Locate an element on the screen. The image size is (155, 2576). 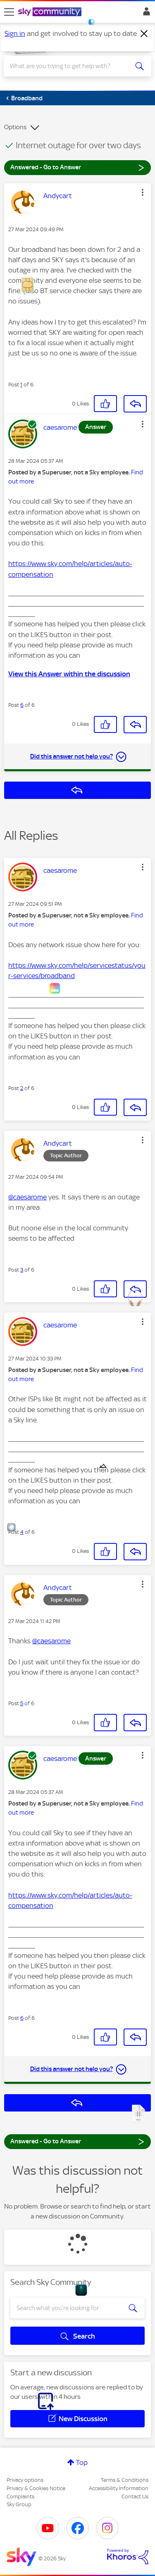
connect bluetooth headphones is located at coordinates (135, 1298).